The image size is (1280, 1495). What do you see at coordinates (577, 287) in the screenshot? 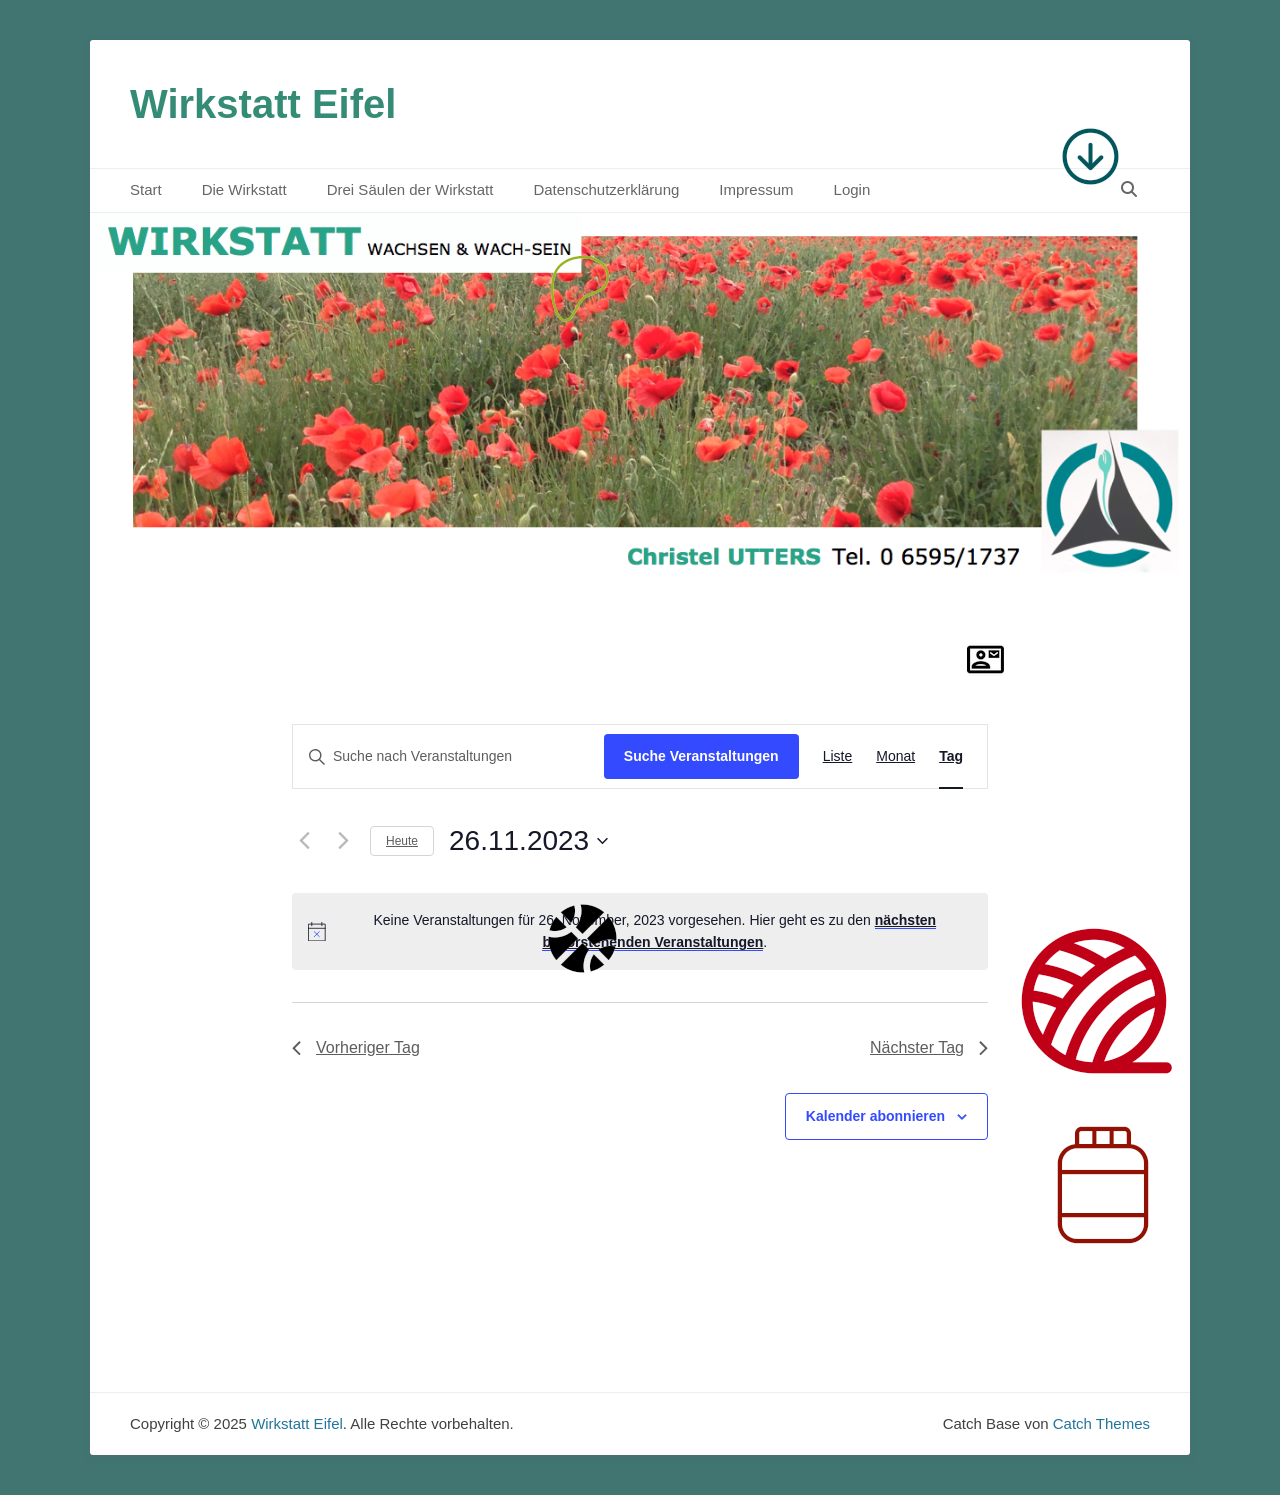
I see `link to patreon profile or page` at bounding box center [577, 287].